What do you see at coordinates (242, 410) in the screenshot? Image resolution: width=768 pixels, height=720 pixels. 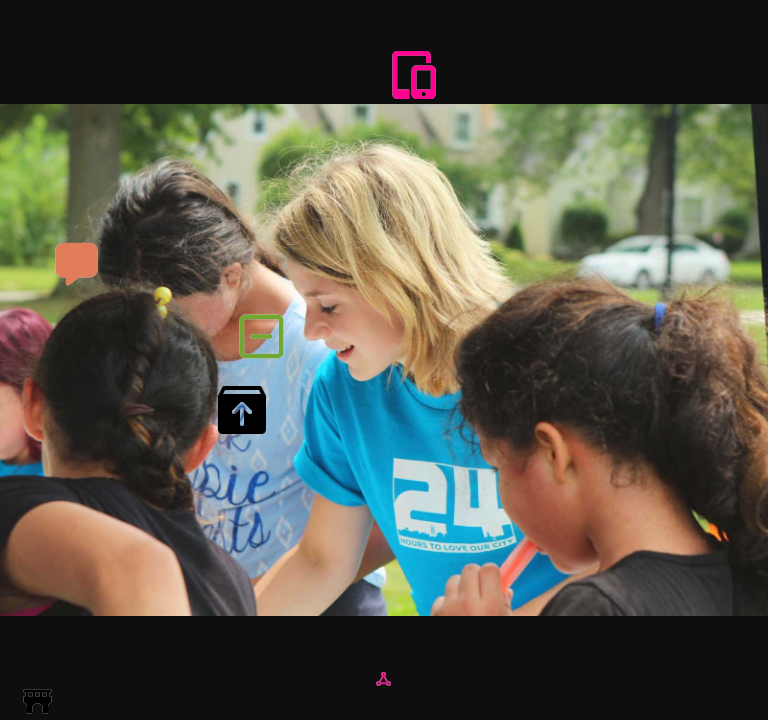 I see `upload file to storage` at bounding box center [242, 410].